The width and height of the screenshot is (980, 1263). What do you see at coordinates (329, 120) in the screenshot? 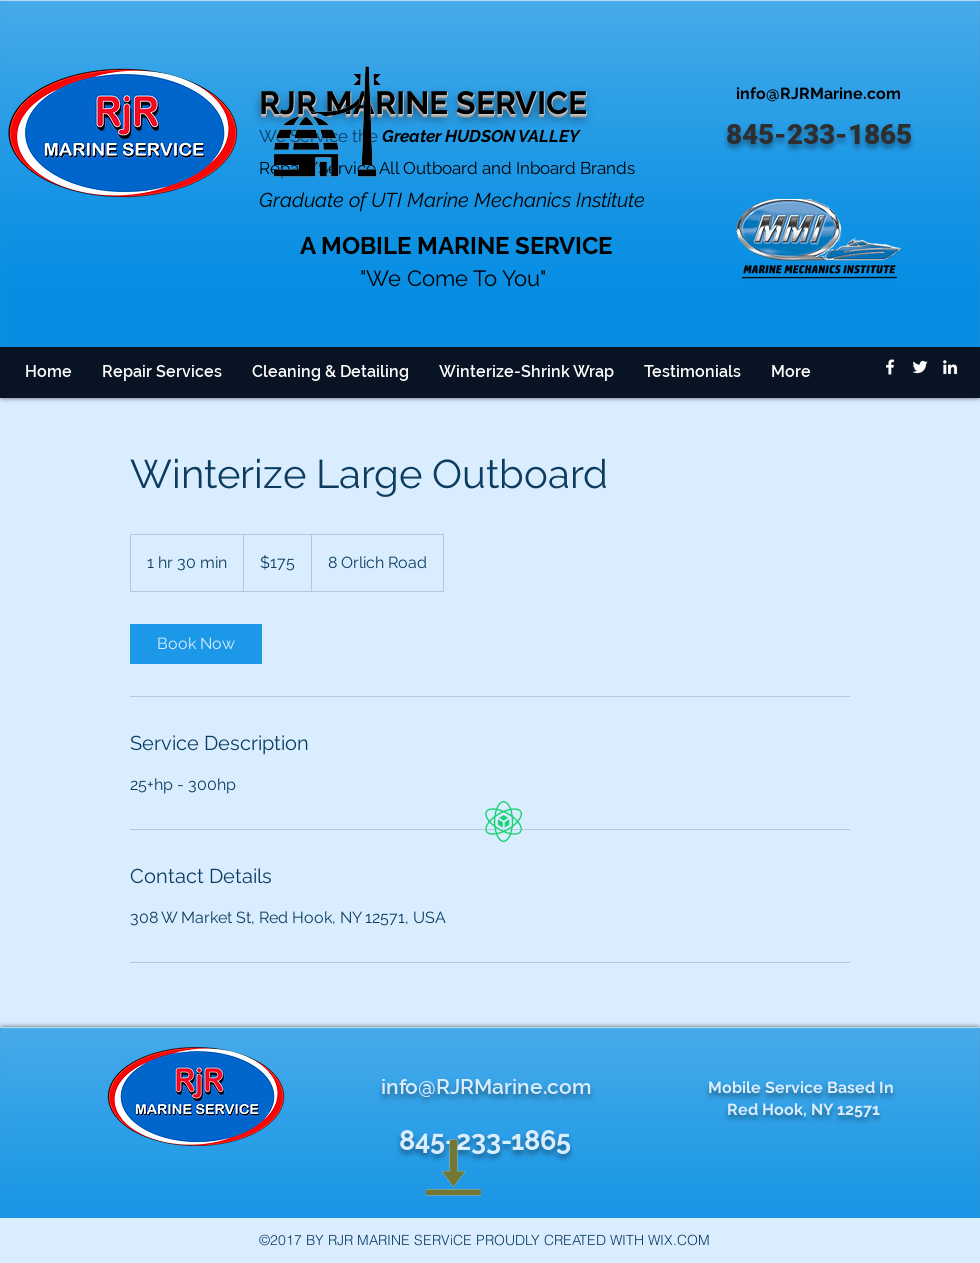
I see `build or place a base structure` at bounding box center [329, 120].